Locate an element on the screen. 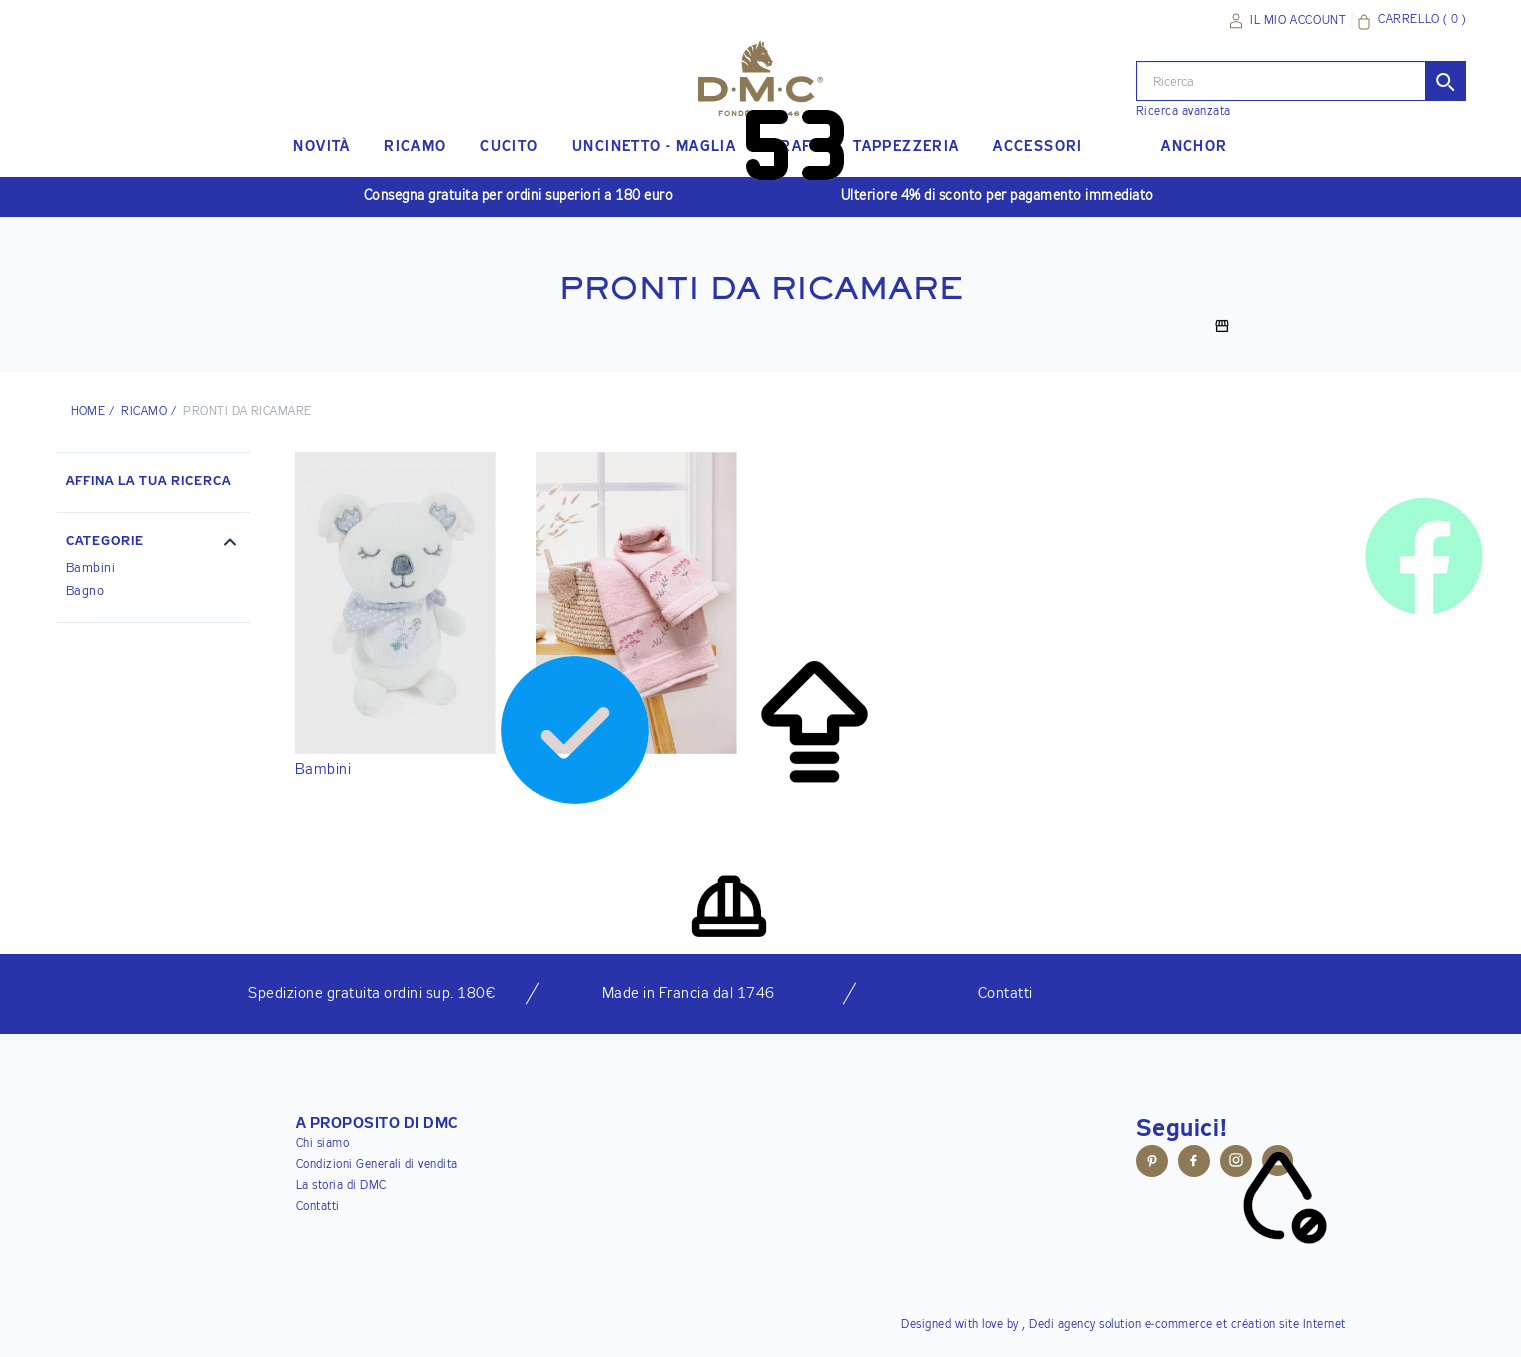 This screenshot has height=1357, width=1521. access construction or work site settings is located at coordinates (729, 910).